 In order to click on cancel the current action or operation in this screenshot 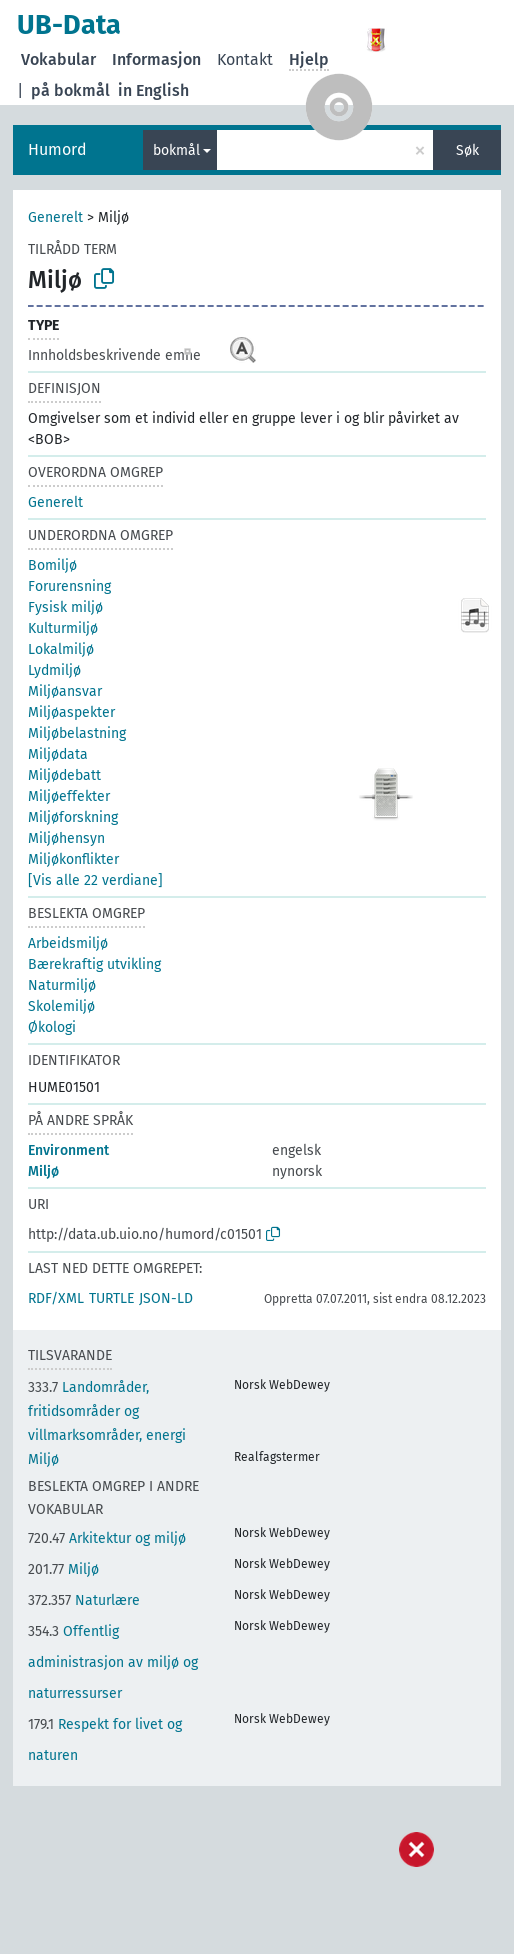, I will do `click(416, 1849)`.